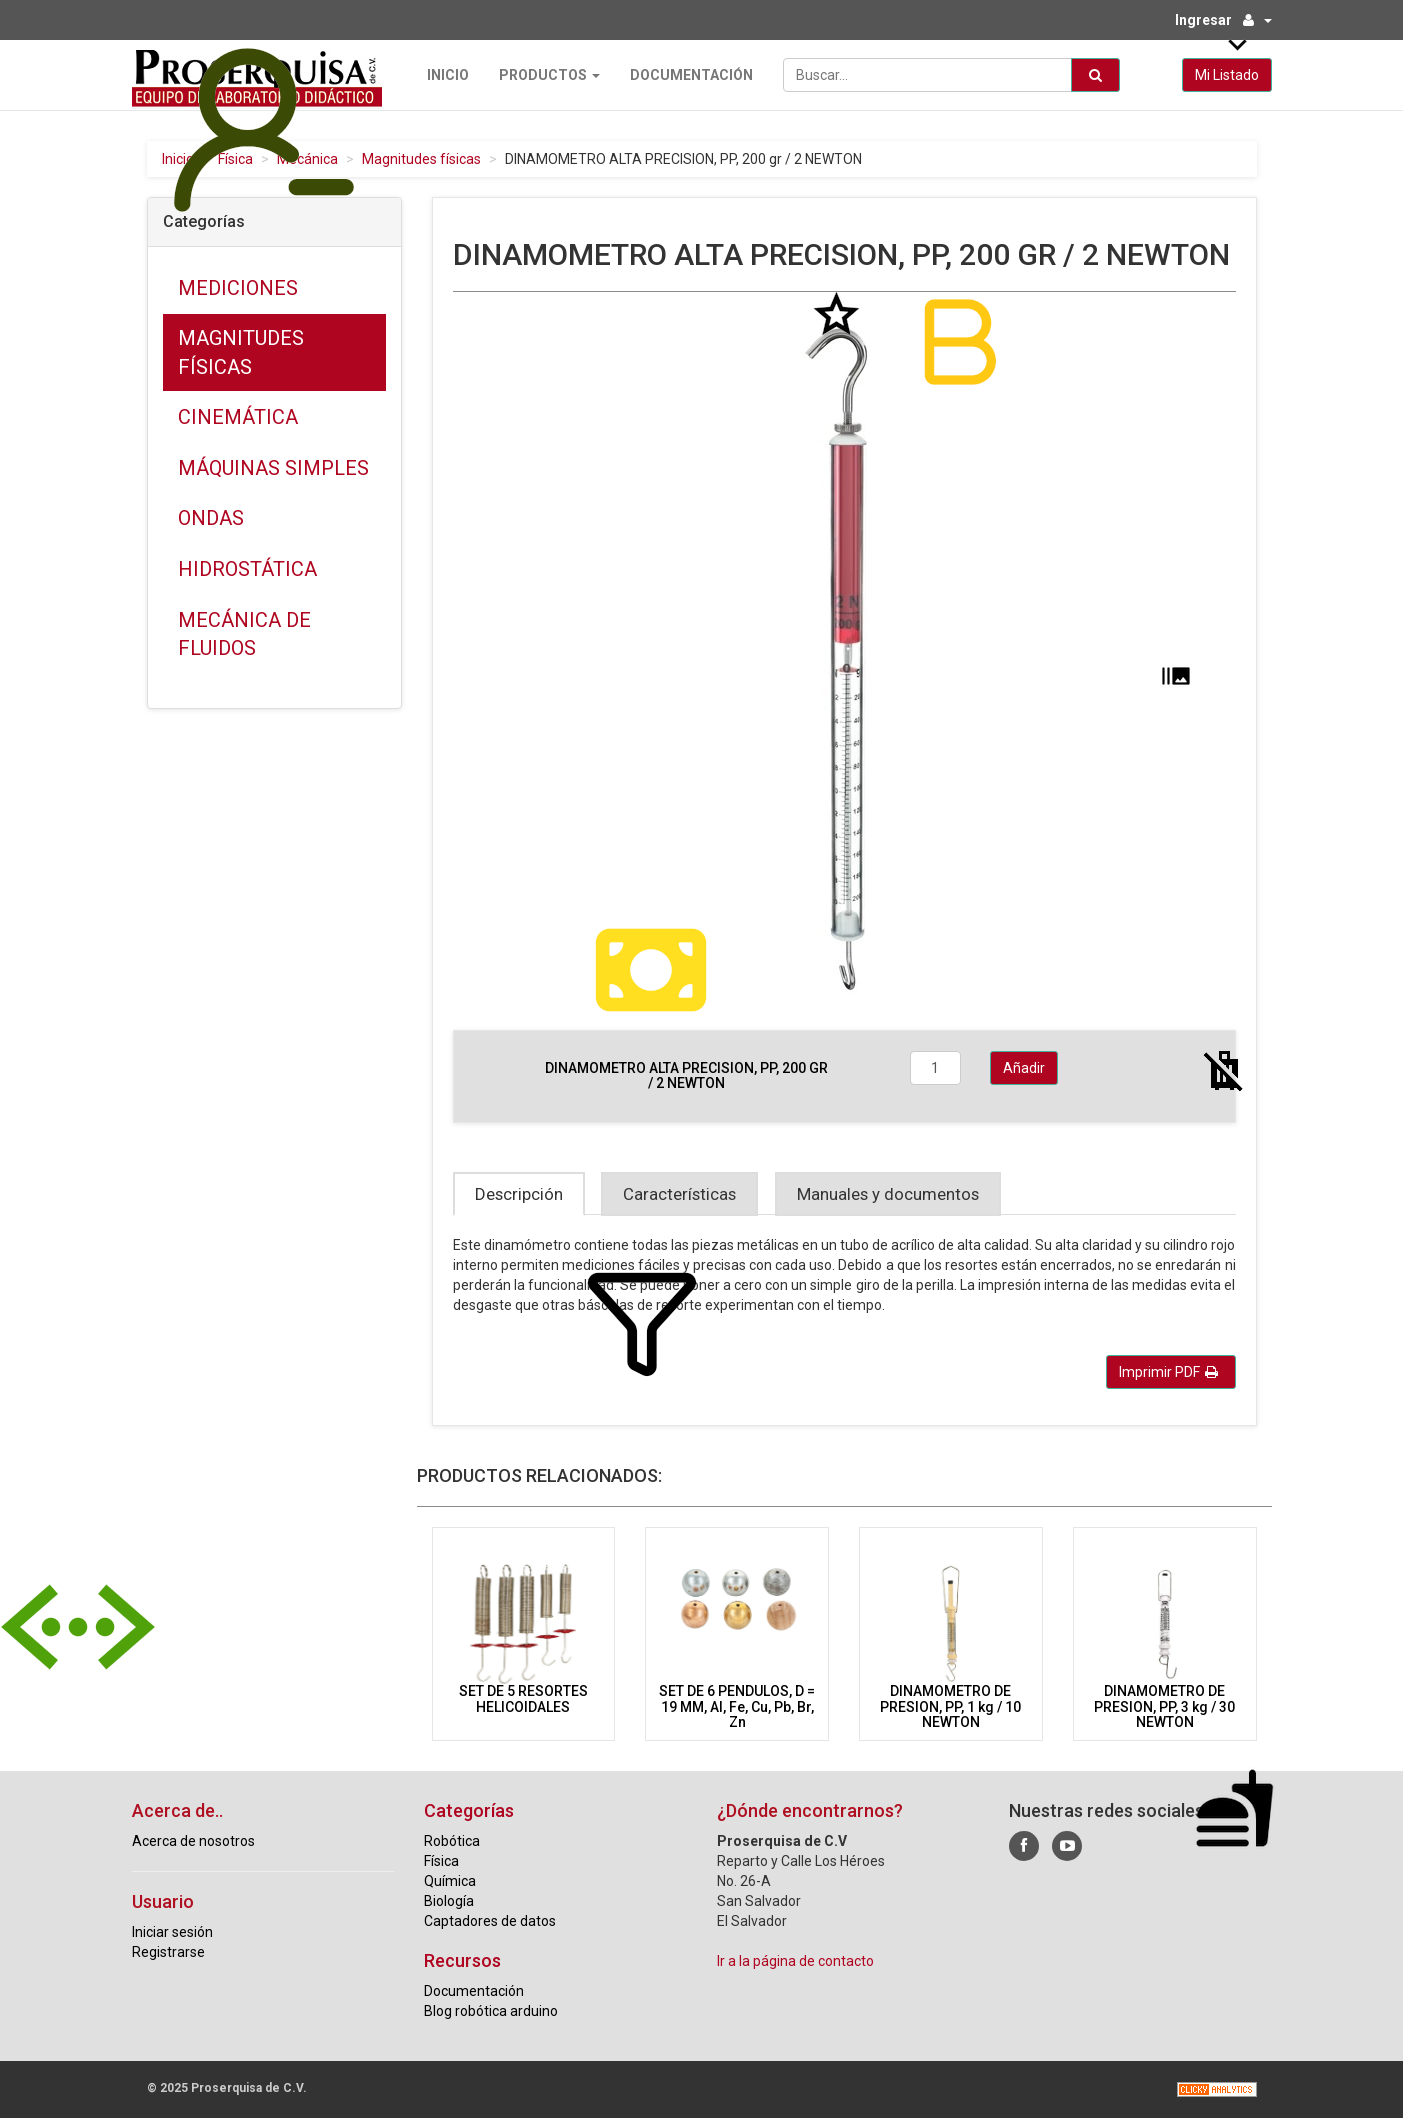 This screenshot has height=2118, width=1403. What do you see at coordinates (1224, 1070) in the screenshot?
I see `no luggage allowed in this area` at bounding box center [1224, 1070].